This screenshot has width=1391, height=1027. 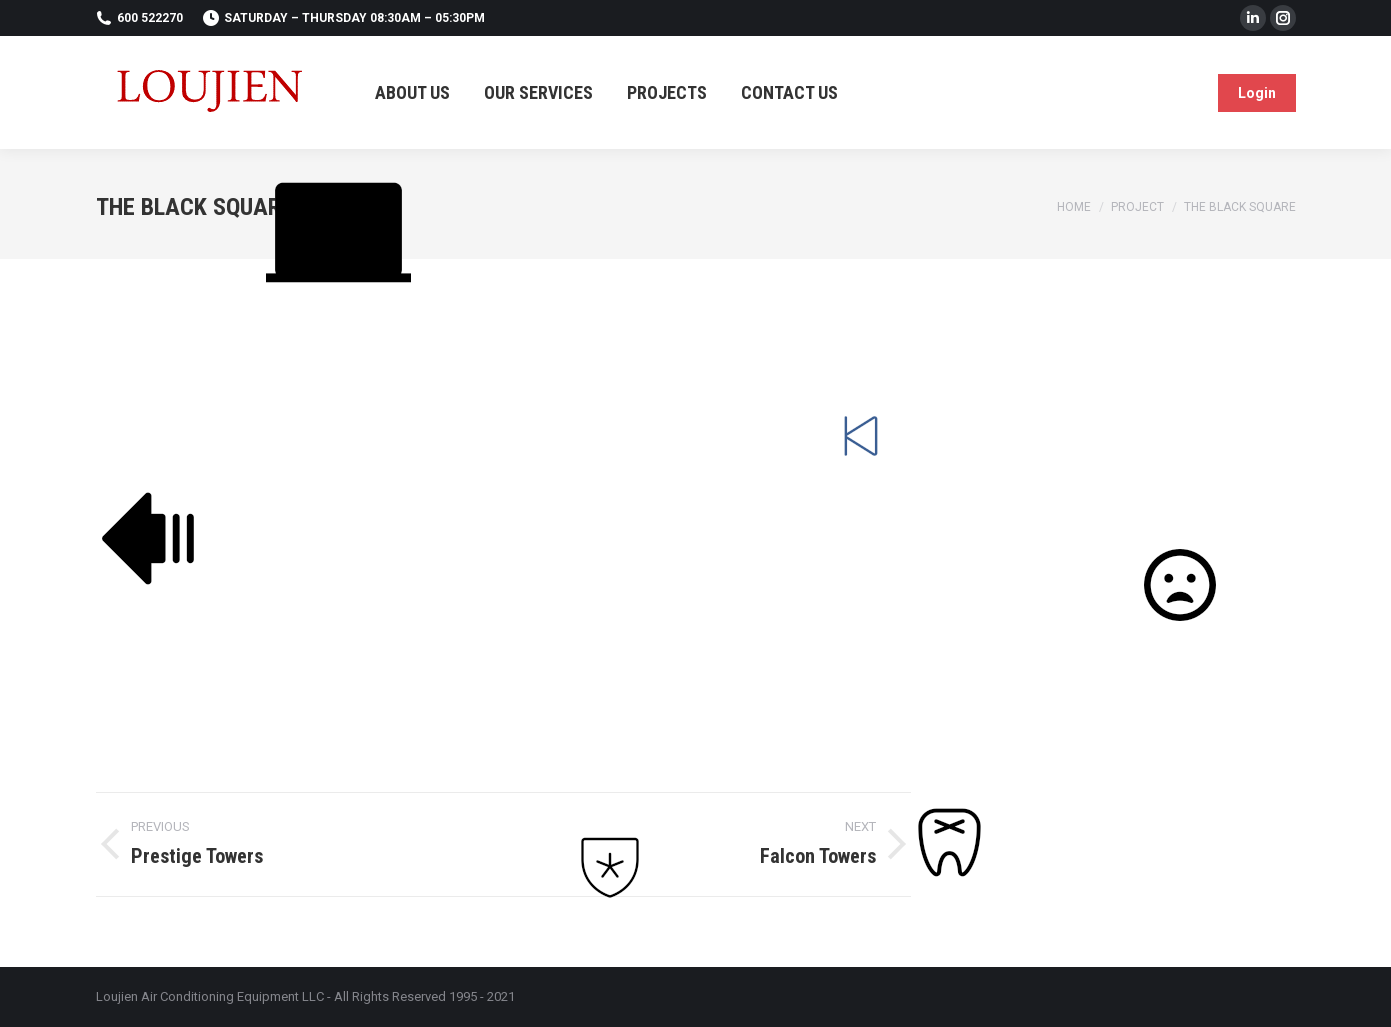 I want to click on access dental health information, so click(x=949, y=842).